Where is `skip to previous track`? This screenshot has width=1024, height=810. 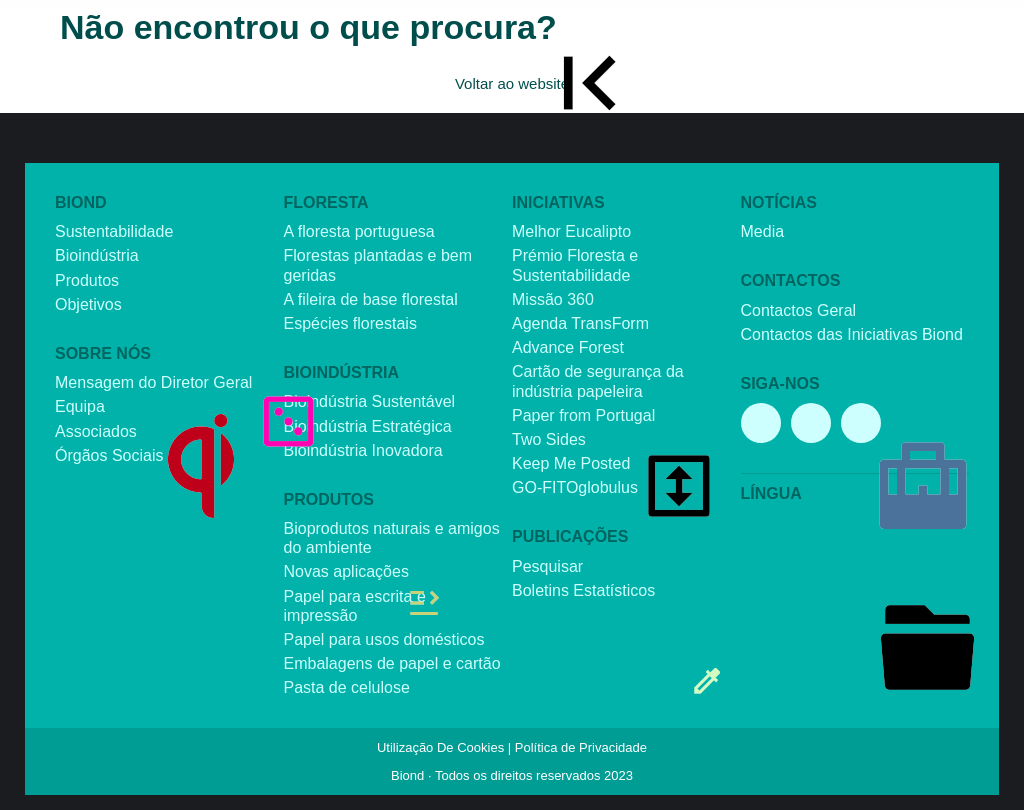
skip to previous track is located at coordinates (586, 83).